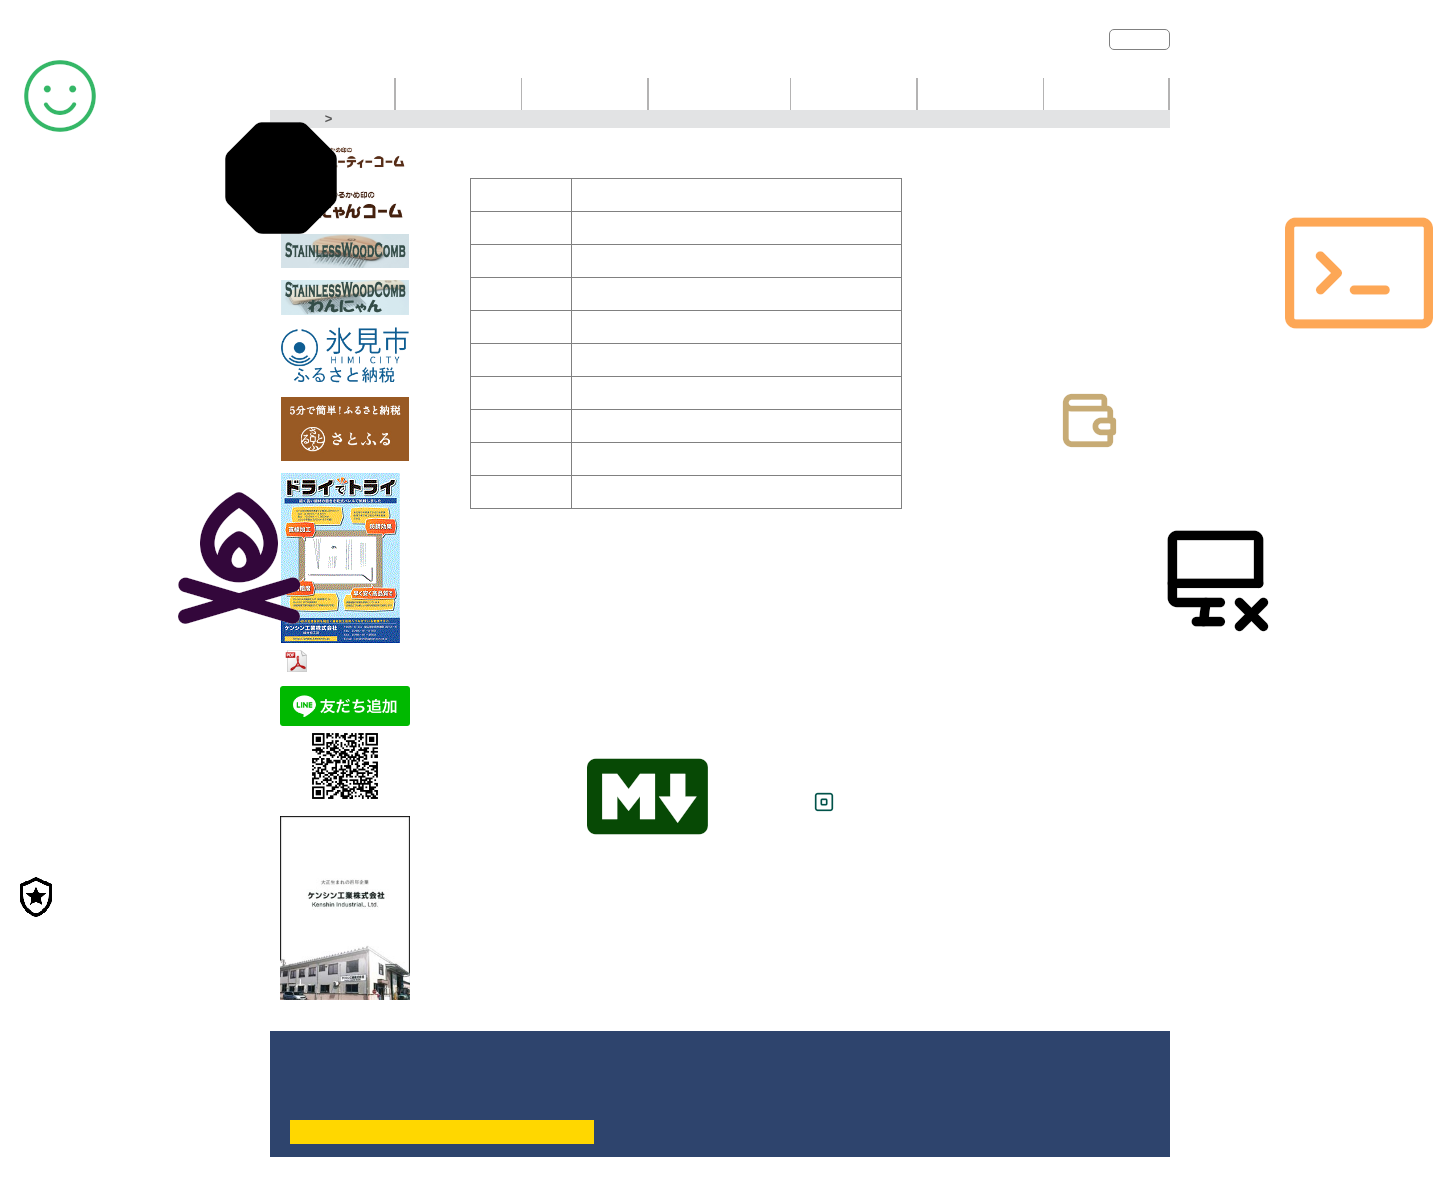 The height and width of the screenshot is (1187, 1440). I want to click on access your wallet or payment methods, so click(1089, 420).